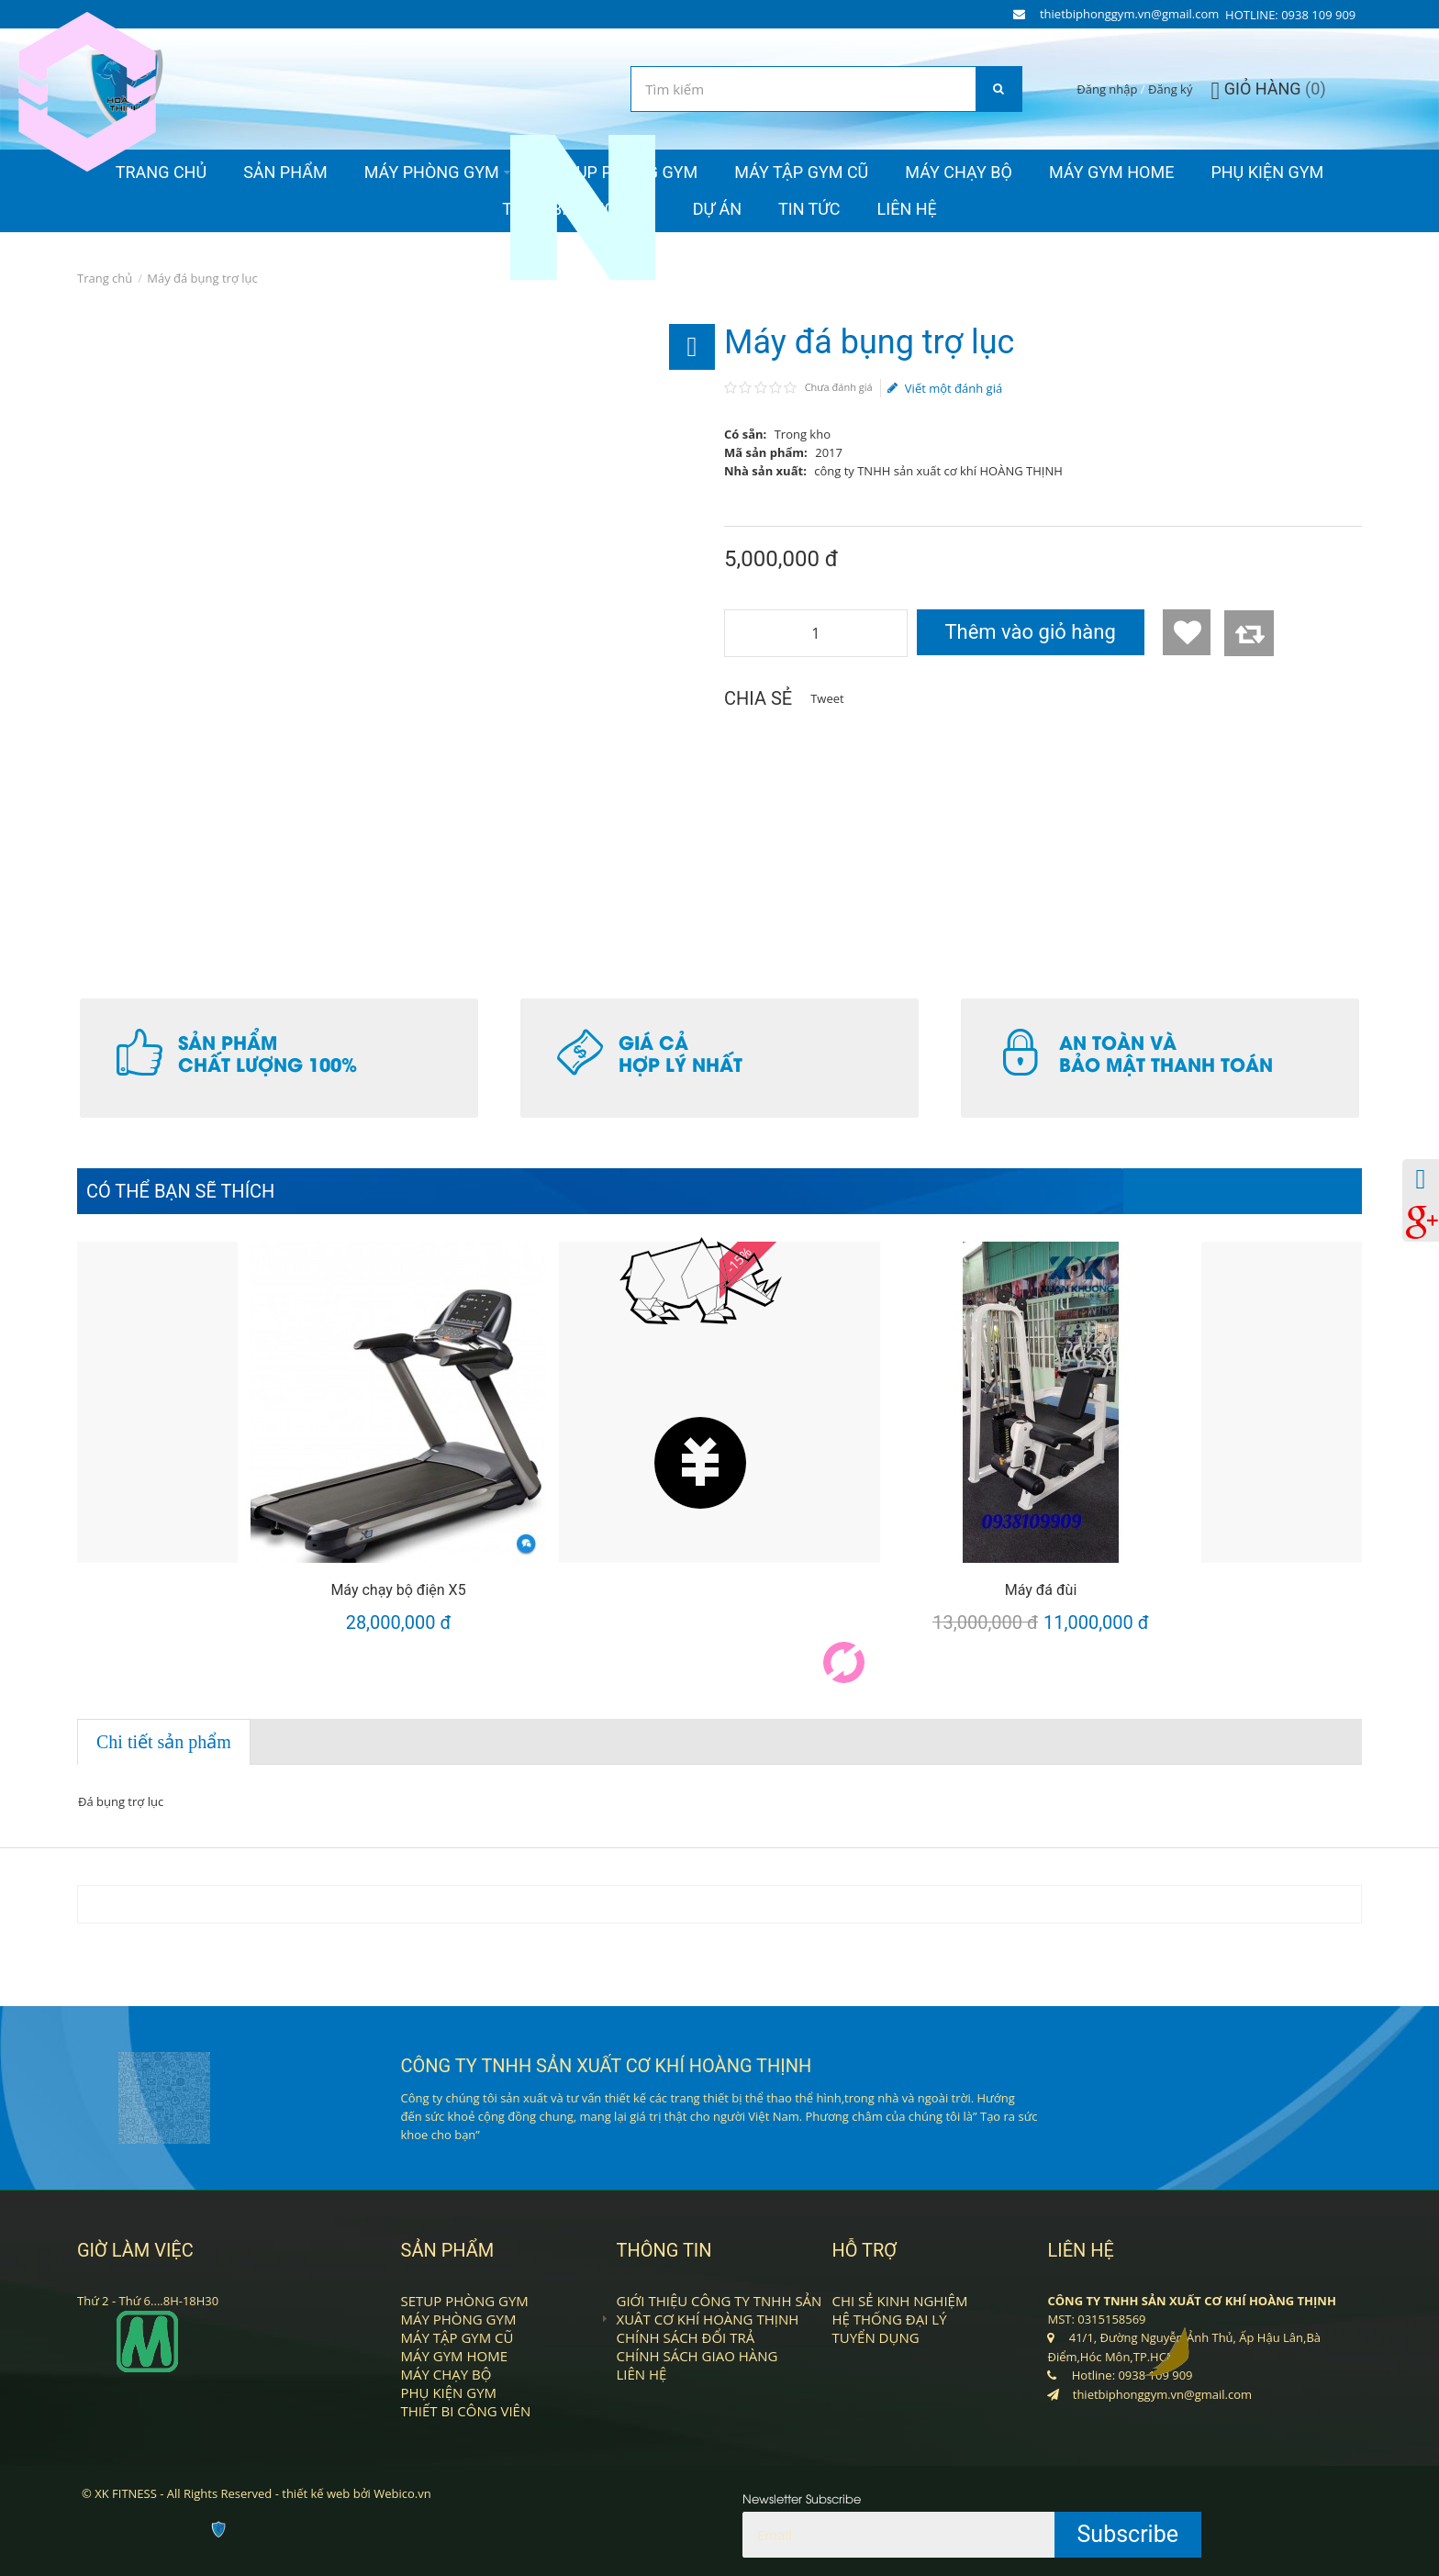  Describe the element at coordinates (583, 207) in the screenshot. I see `open Naver app` at that location.